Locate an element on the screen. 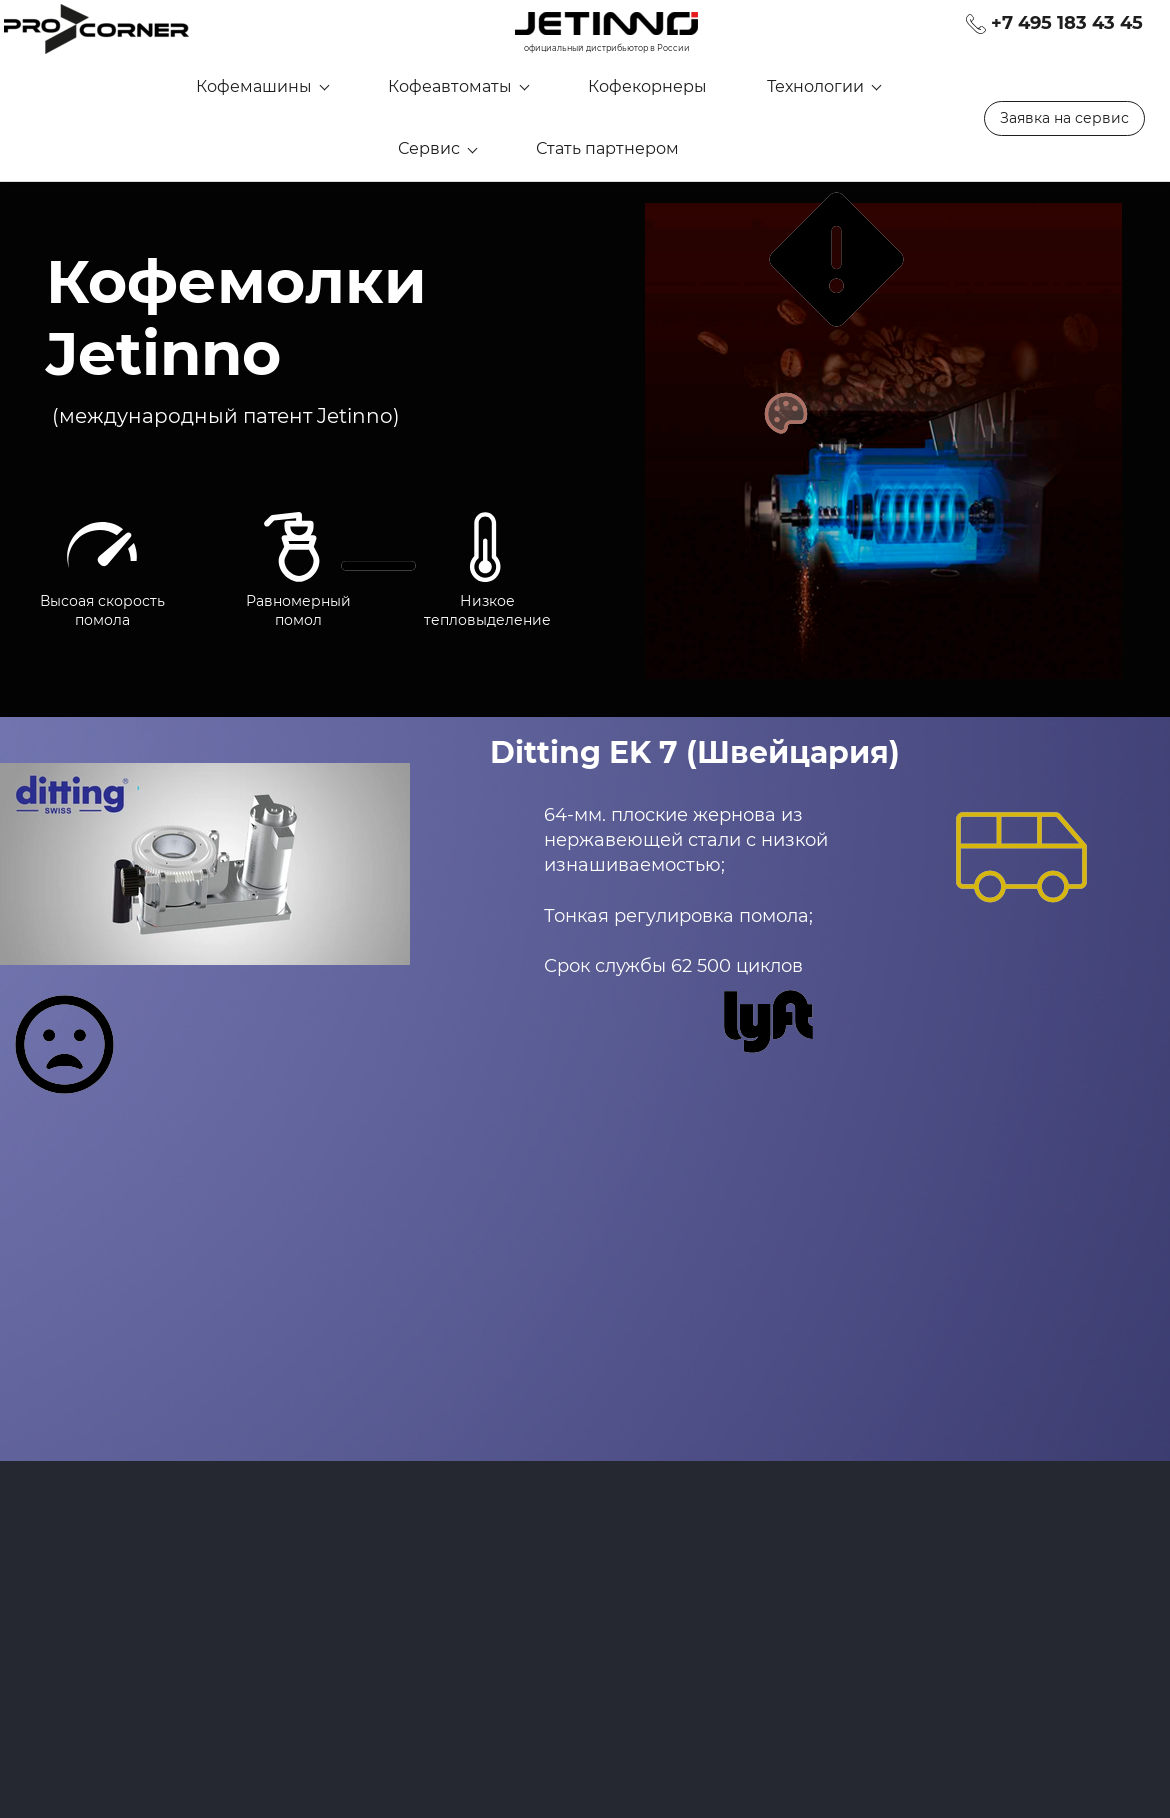 This screenshot has height=1818, width=1170. open the Lyft app is located at coordinates (768, 1021).